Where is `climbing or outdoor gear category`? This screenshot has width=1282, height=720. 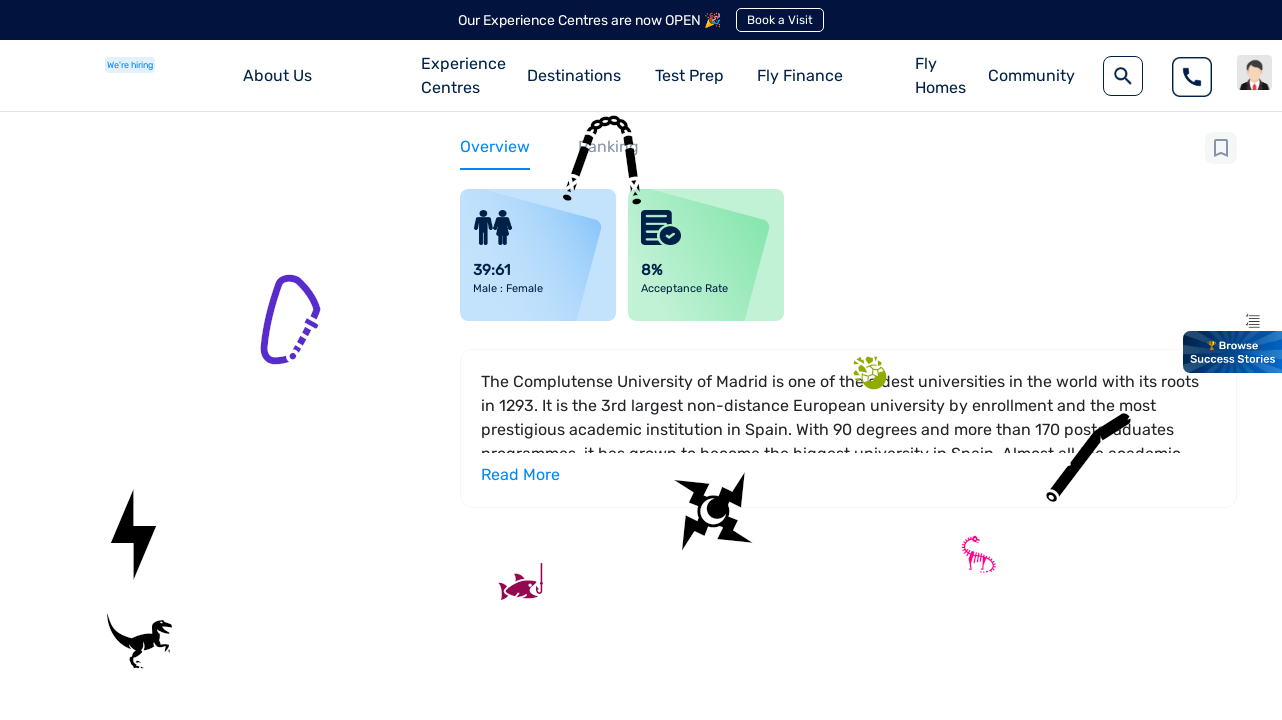
climbing or outdoor gear category is located at coordinates (290, 319).